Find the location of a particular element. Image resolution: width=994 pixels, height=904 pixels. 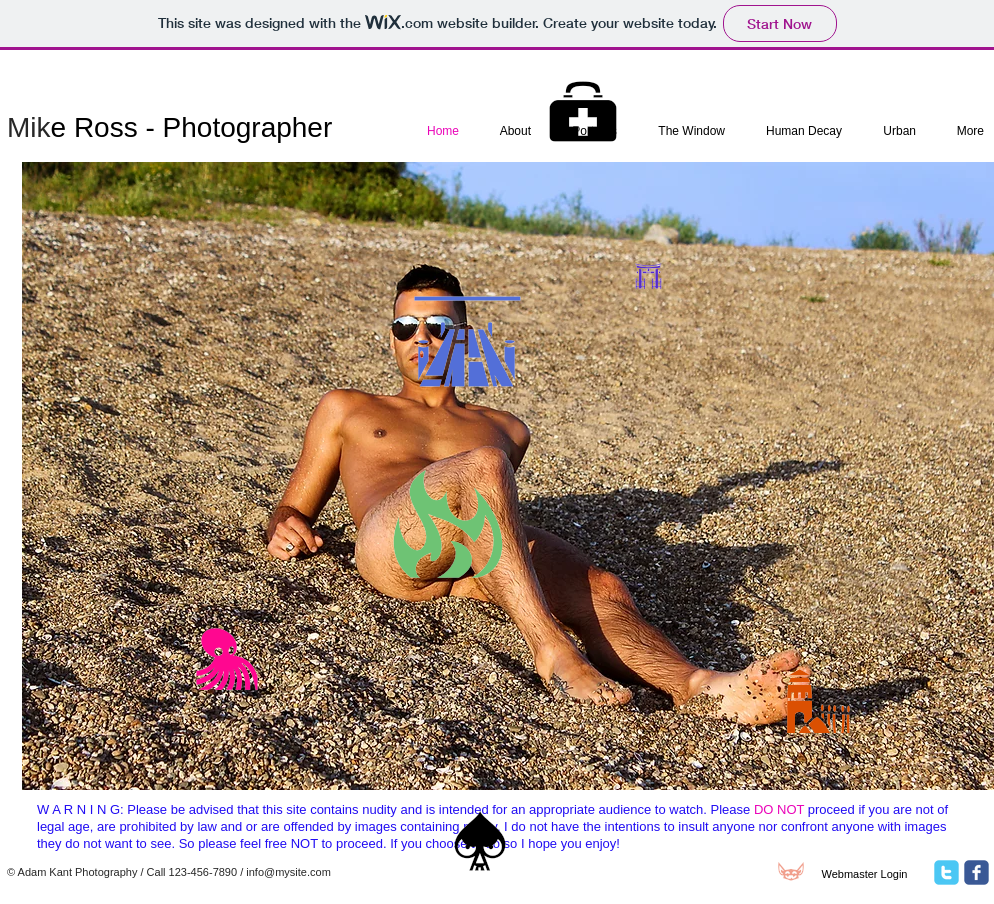

access japanese cultural or religious content is located at coordinates (648, 275).